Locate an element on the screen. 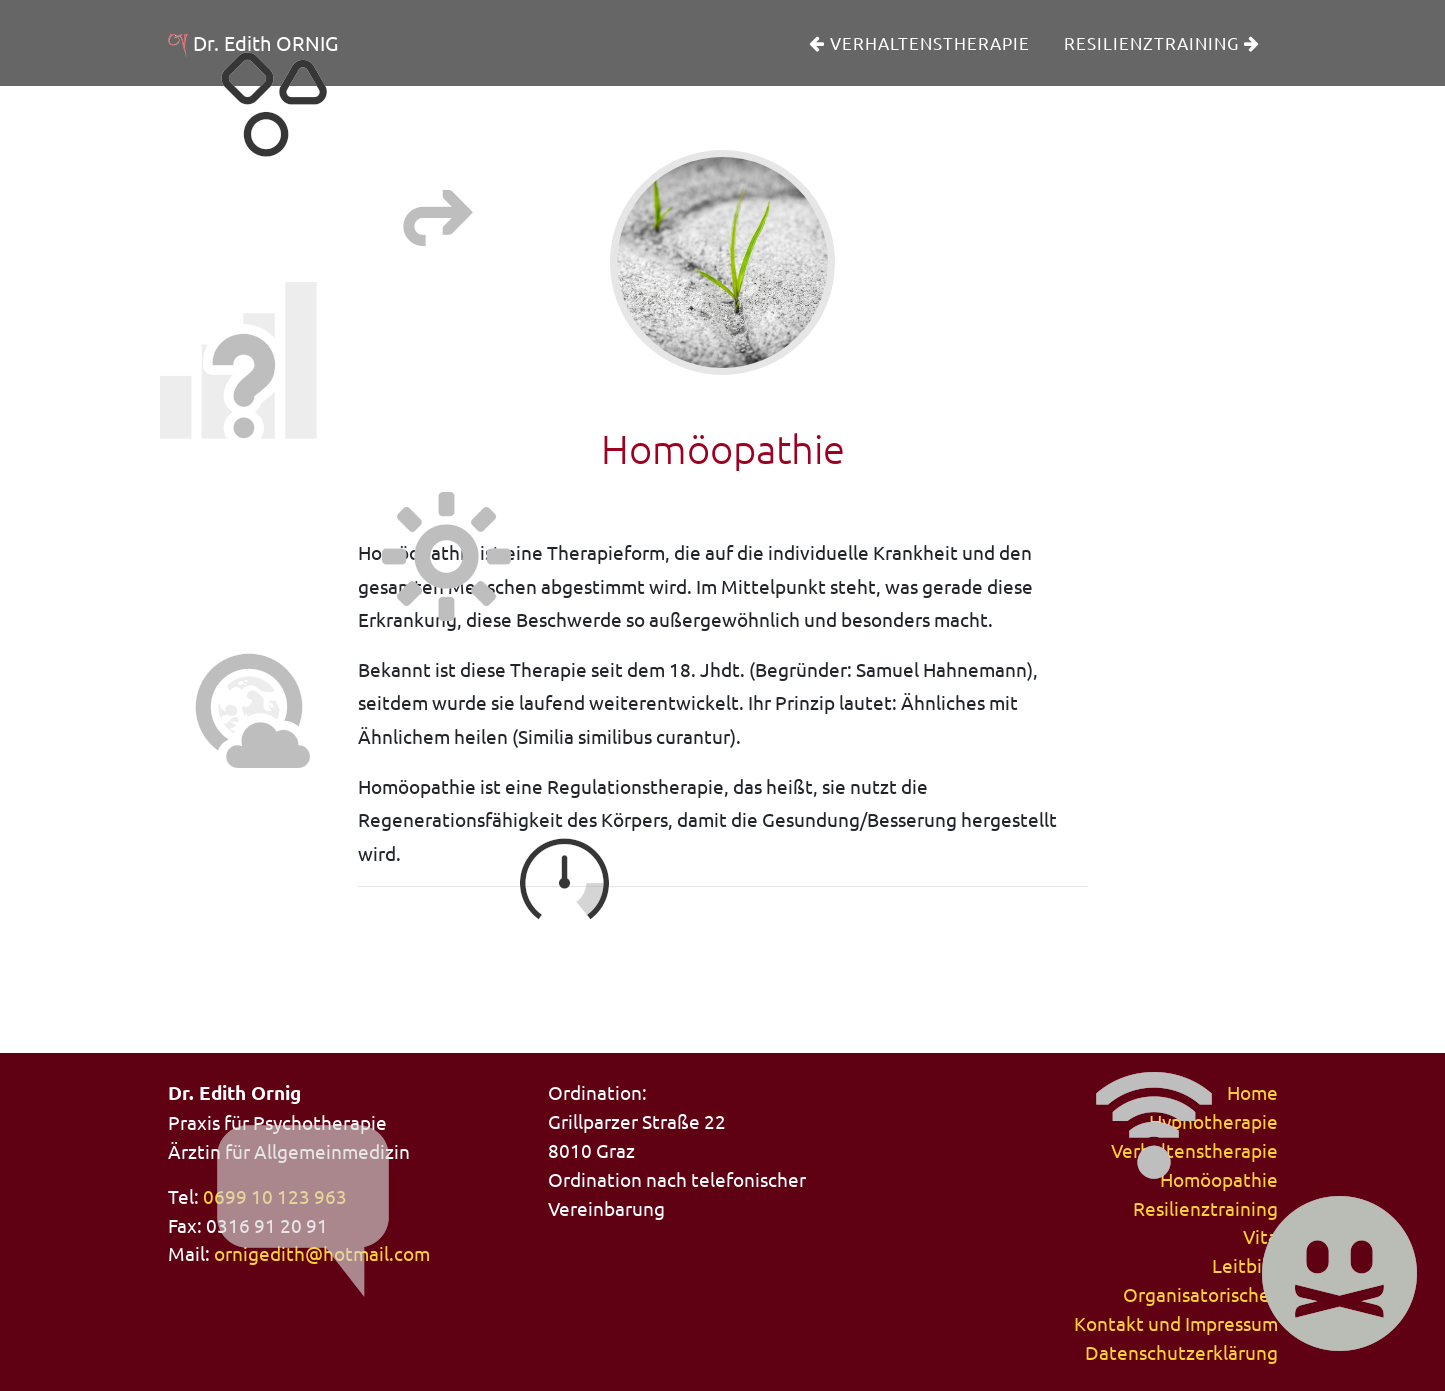 The height and width of the screenshot is (1391, 1445). indicates a secret or confidential message is located at coordinates (1339, 1273).